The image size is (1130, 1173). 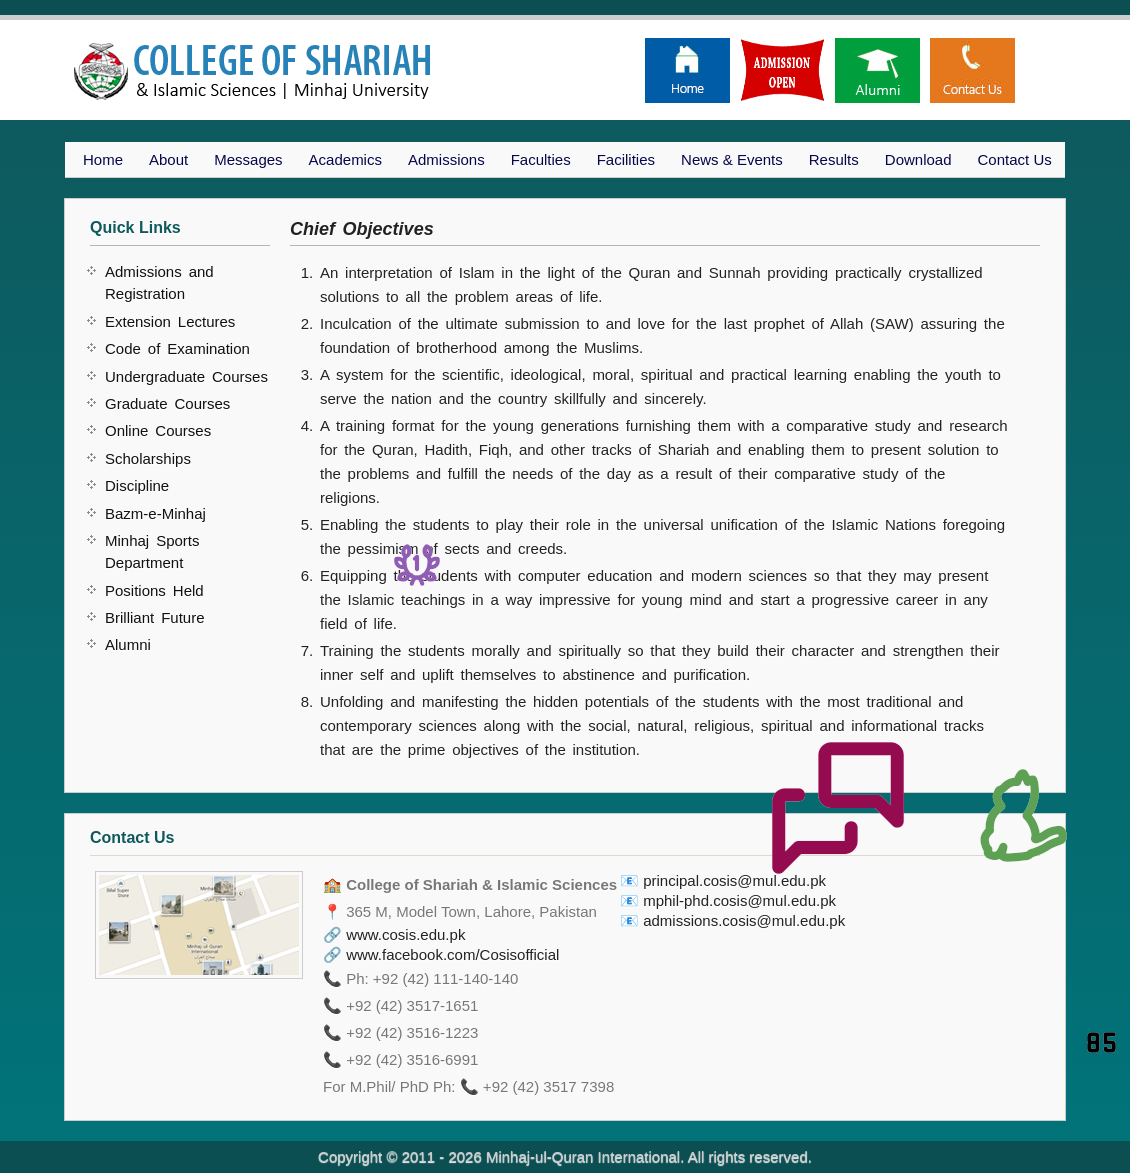 What do you see at coordinates (417, 565) in the screenshot?
I see `indicates first place or winner status` at bounding box center [417, 565].